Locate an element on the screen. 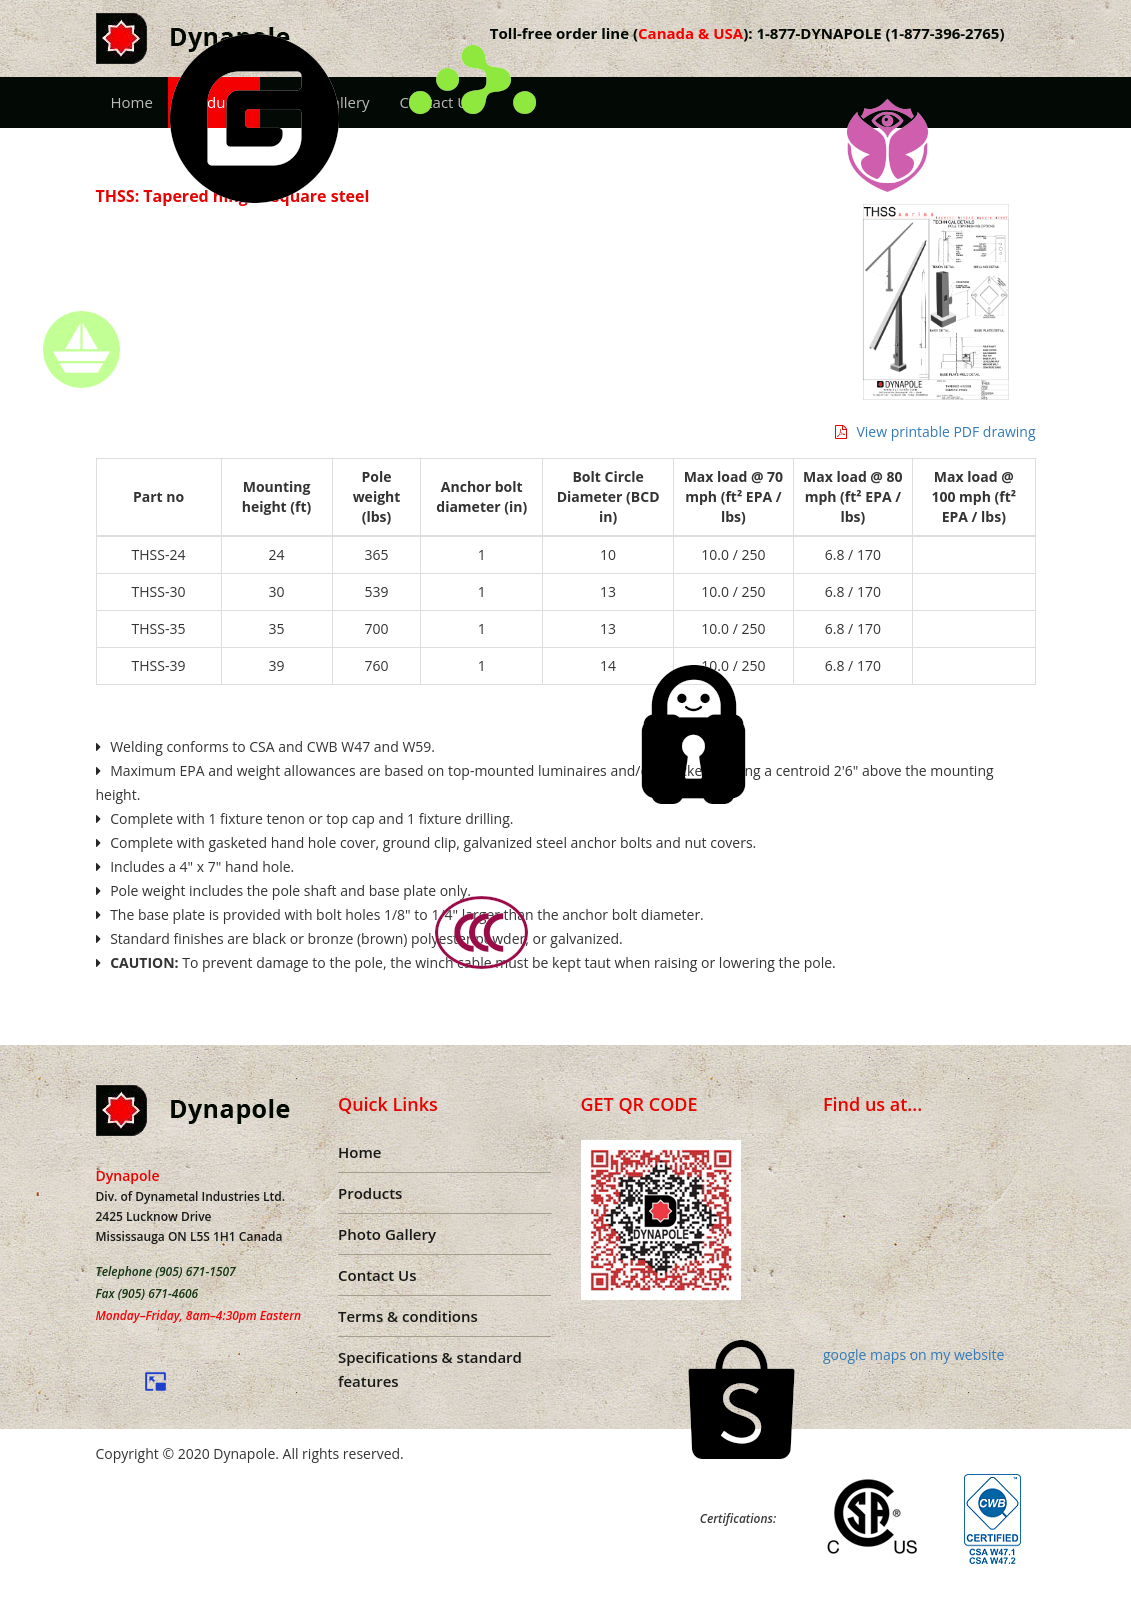 The width and height of the screenshot is (1131, 1609). exit picture-in-picture mode is located at coordinates (155, 1381).